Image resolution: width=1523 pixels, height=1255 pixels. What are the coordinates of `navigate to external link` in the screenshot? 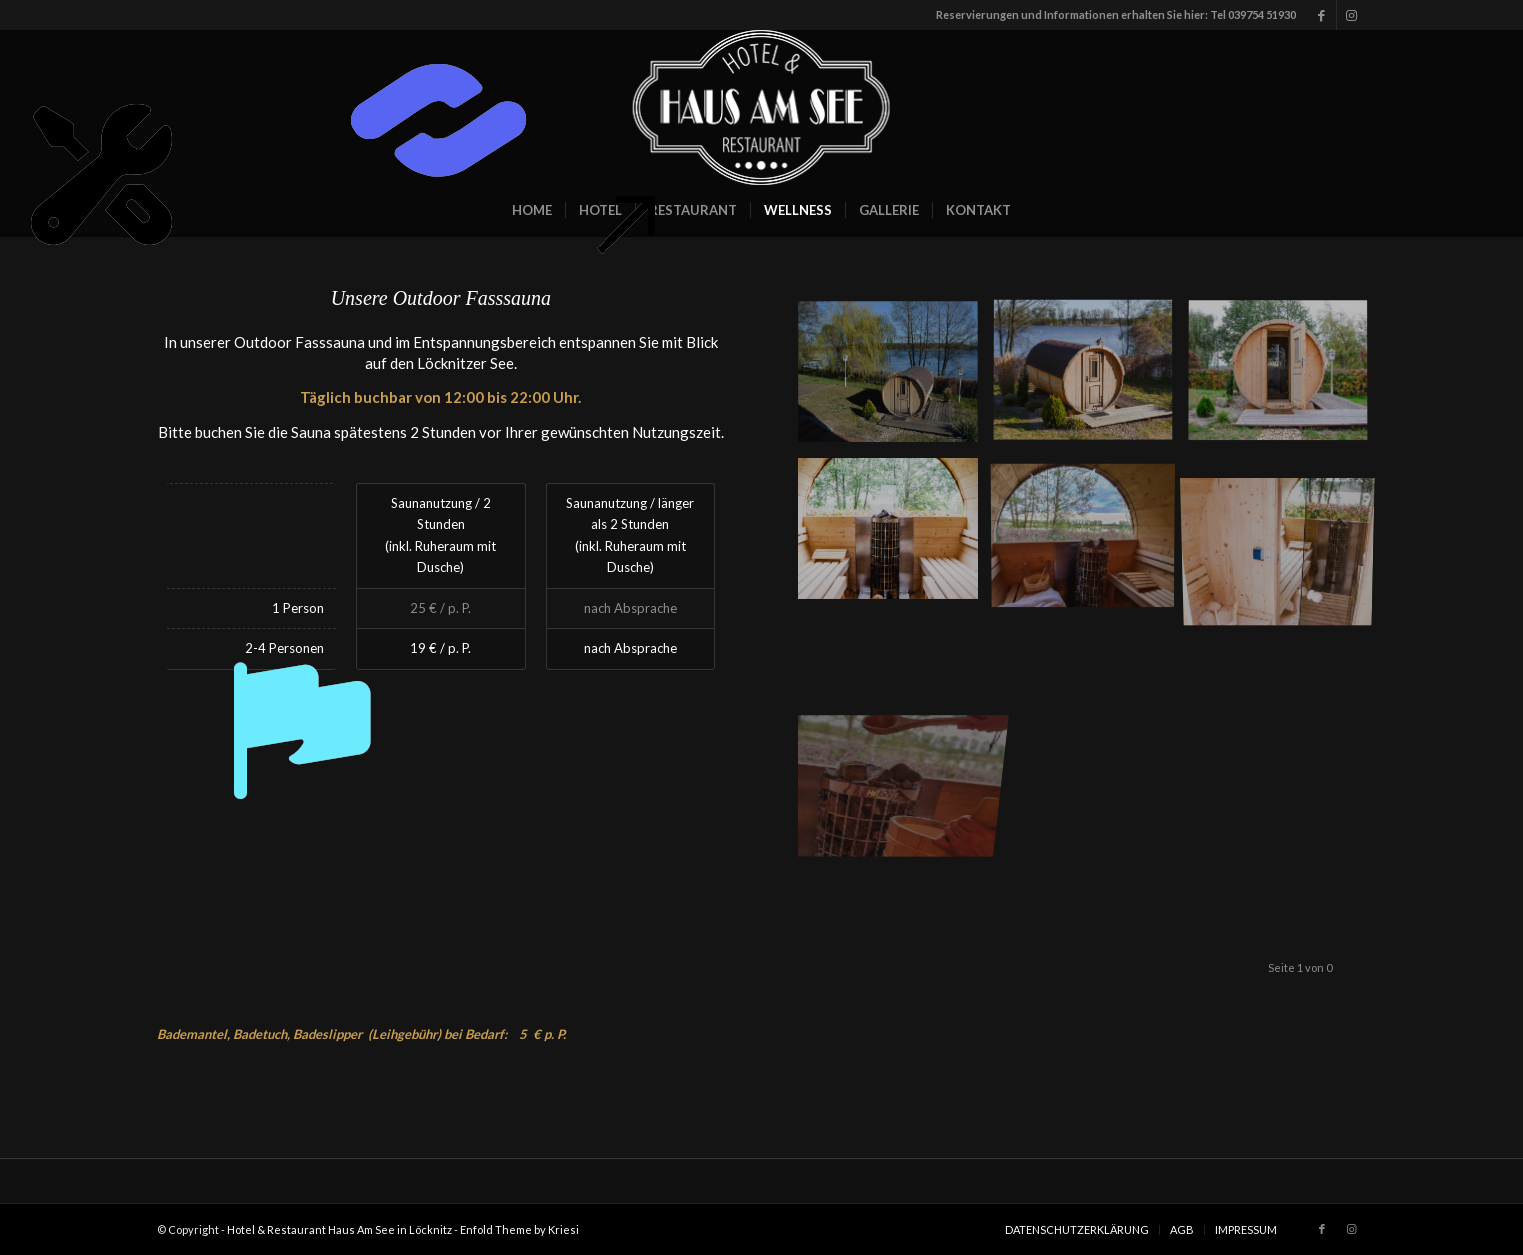 It's located at (628, 223).